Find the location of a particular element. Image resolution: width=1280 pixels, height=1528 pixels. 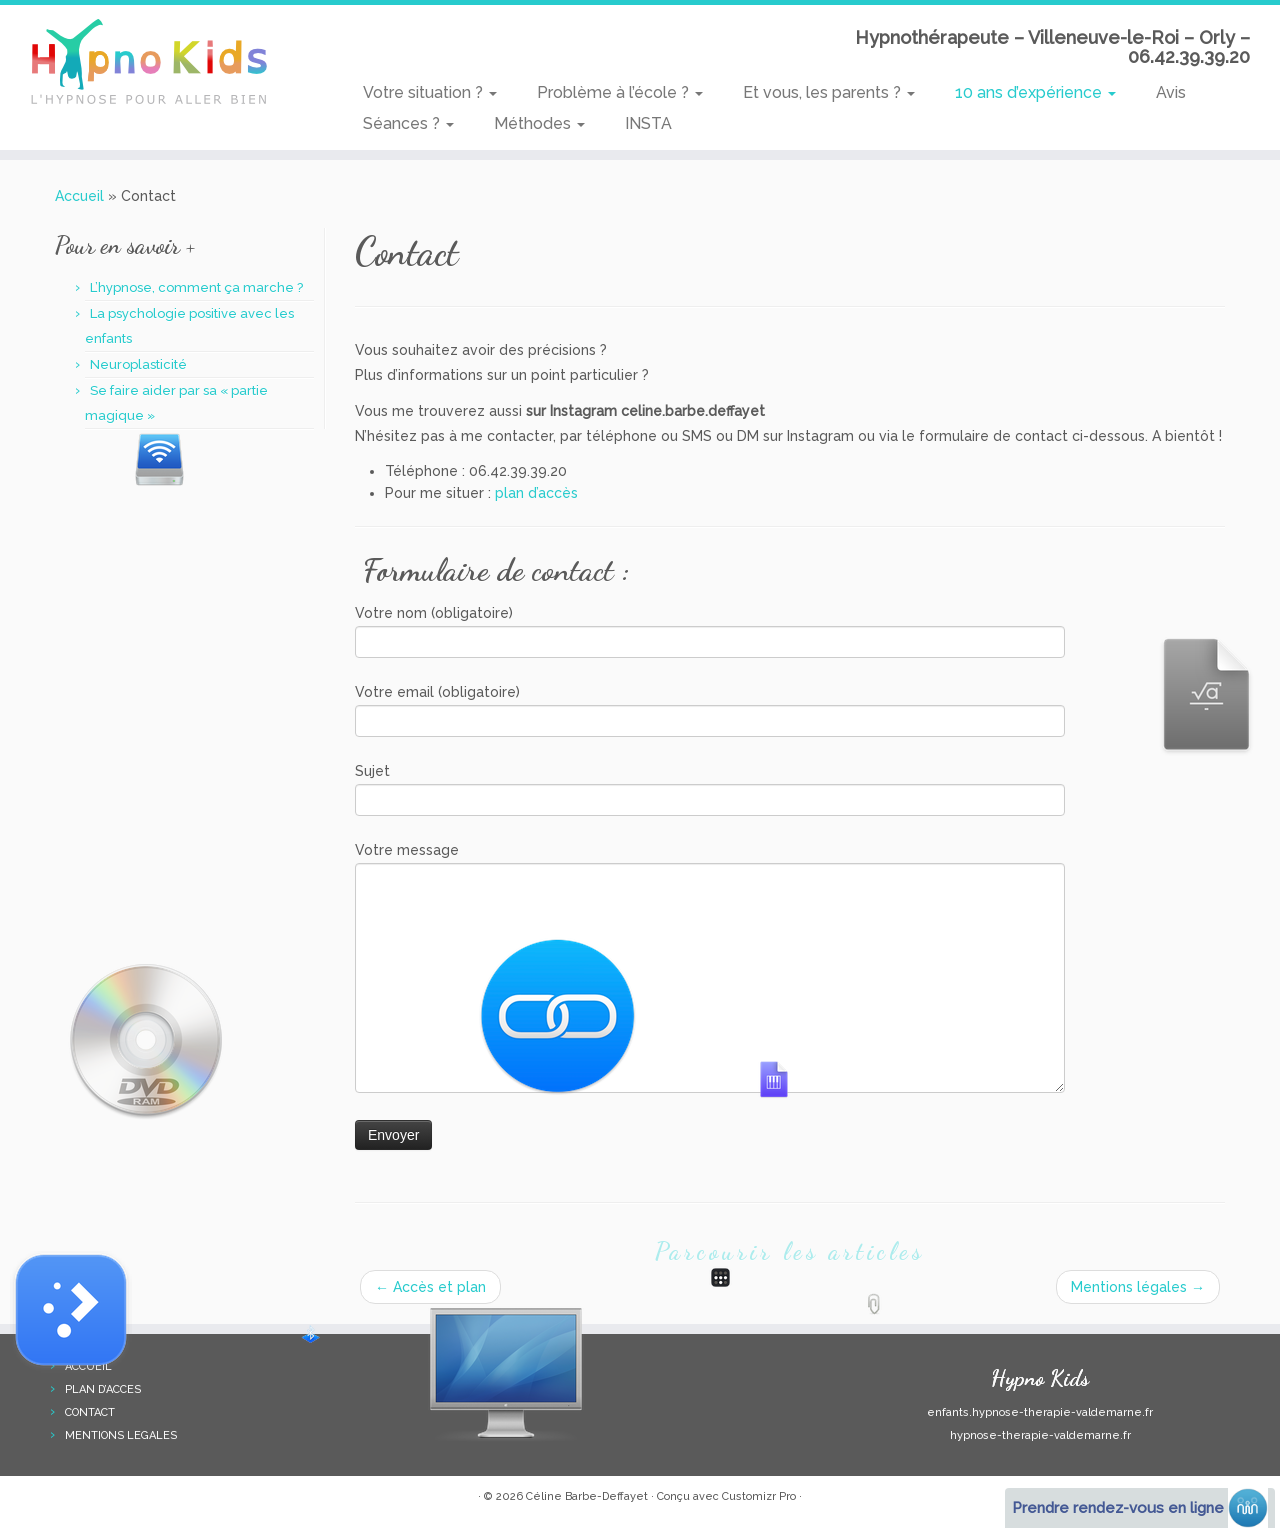

open Tailscale VPN settings is located at coordinates (720, 1277).